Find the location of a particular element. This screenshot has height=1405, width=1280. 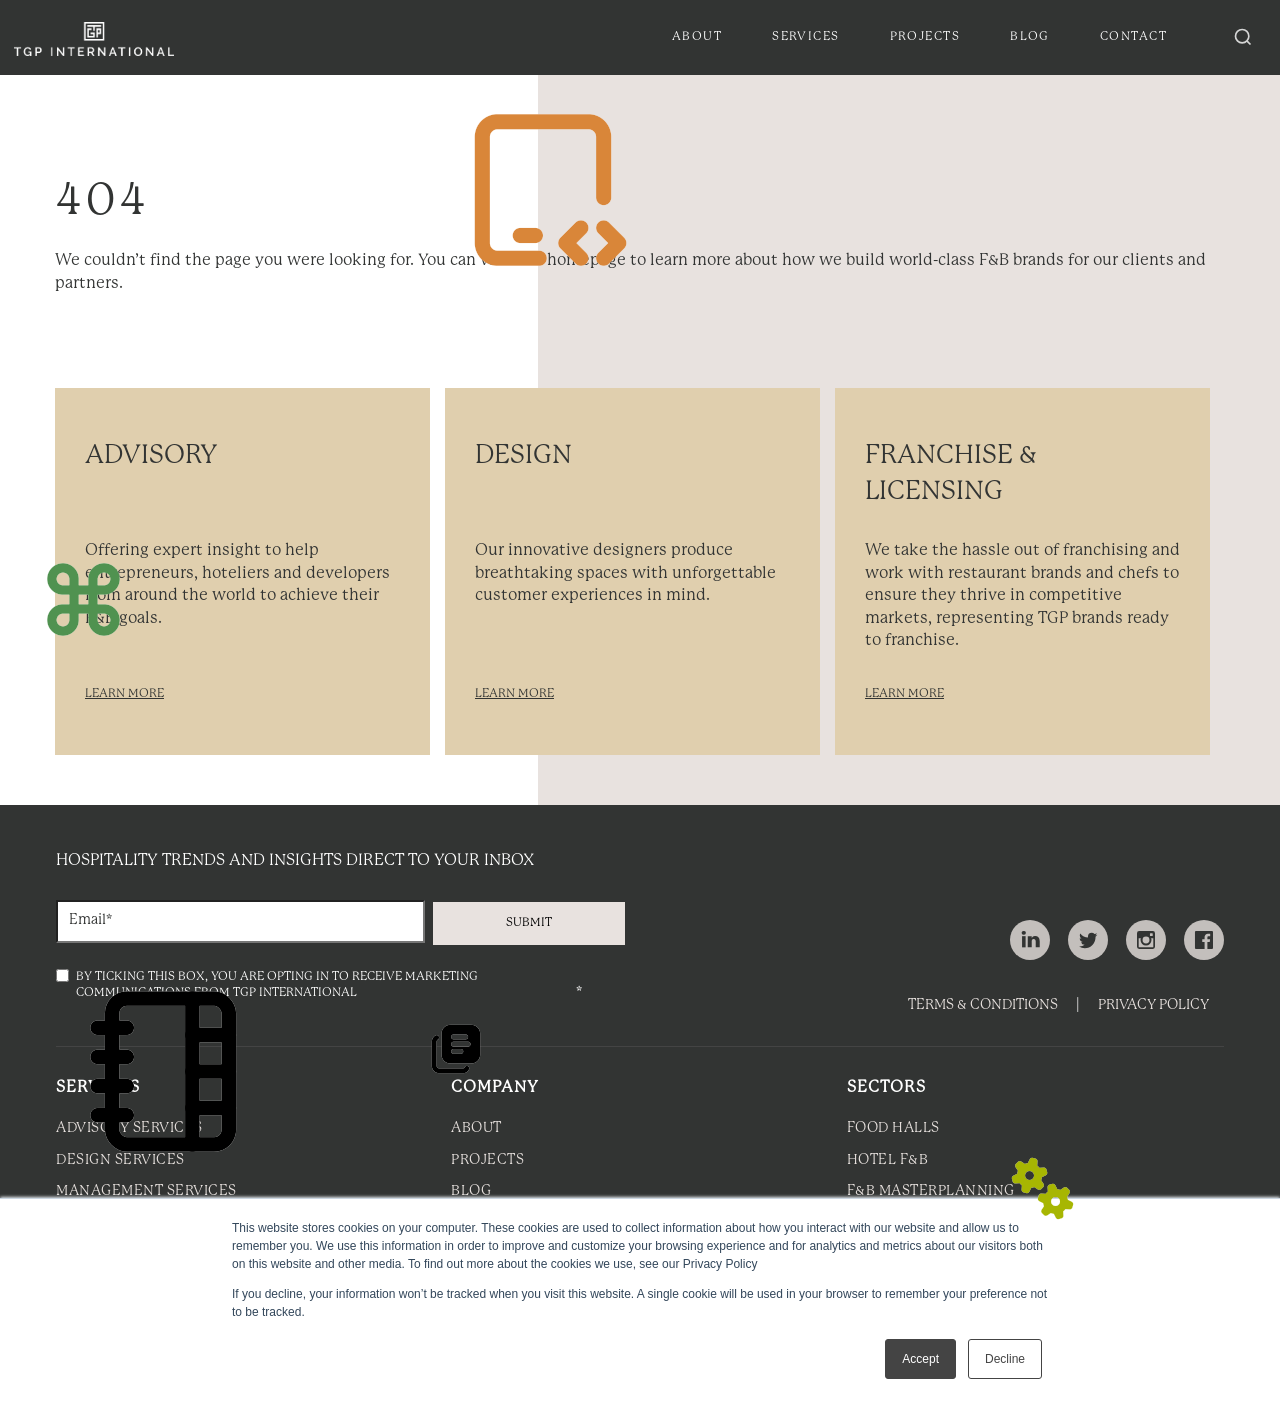

access code editor on tablet device is located at coordinates (543, 190).